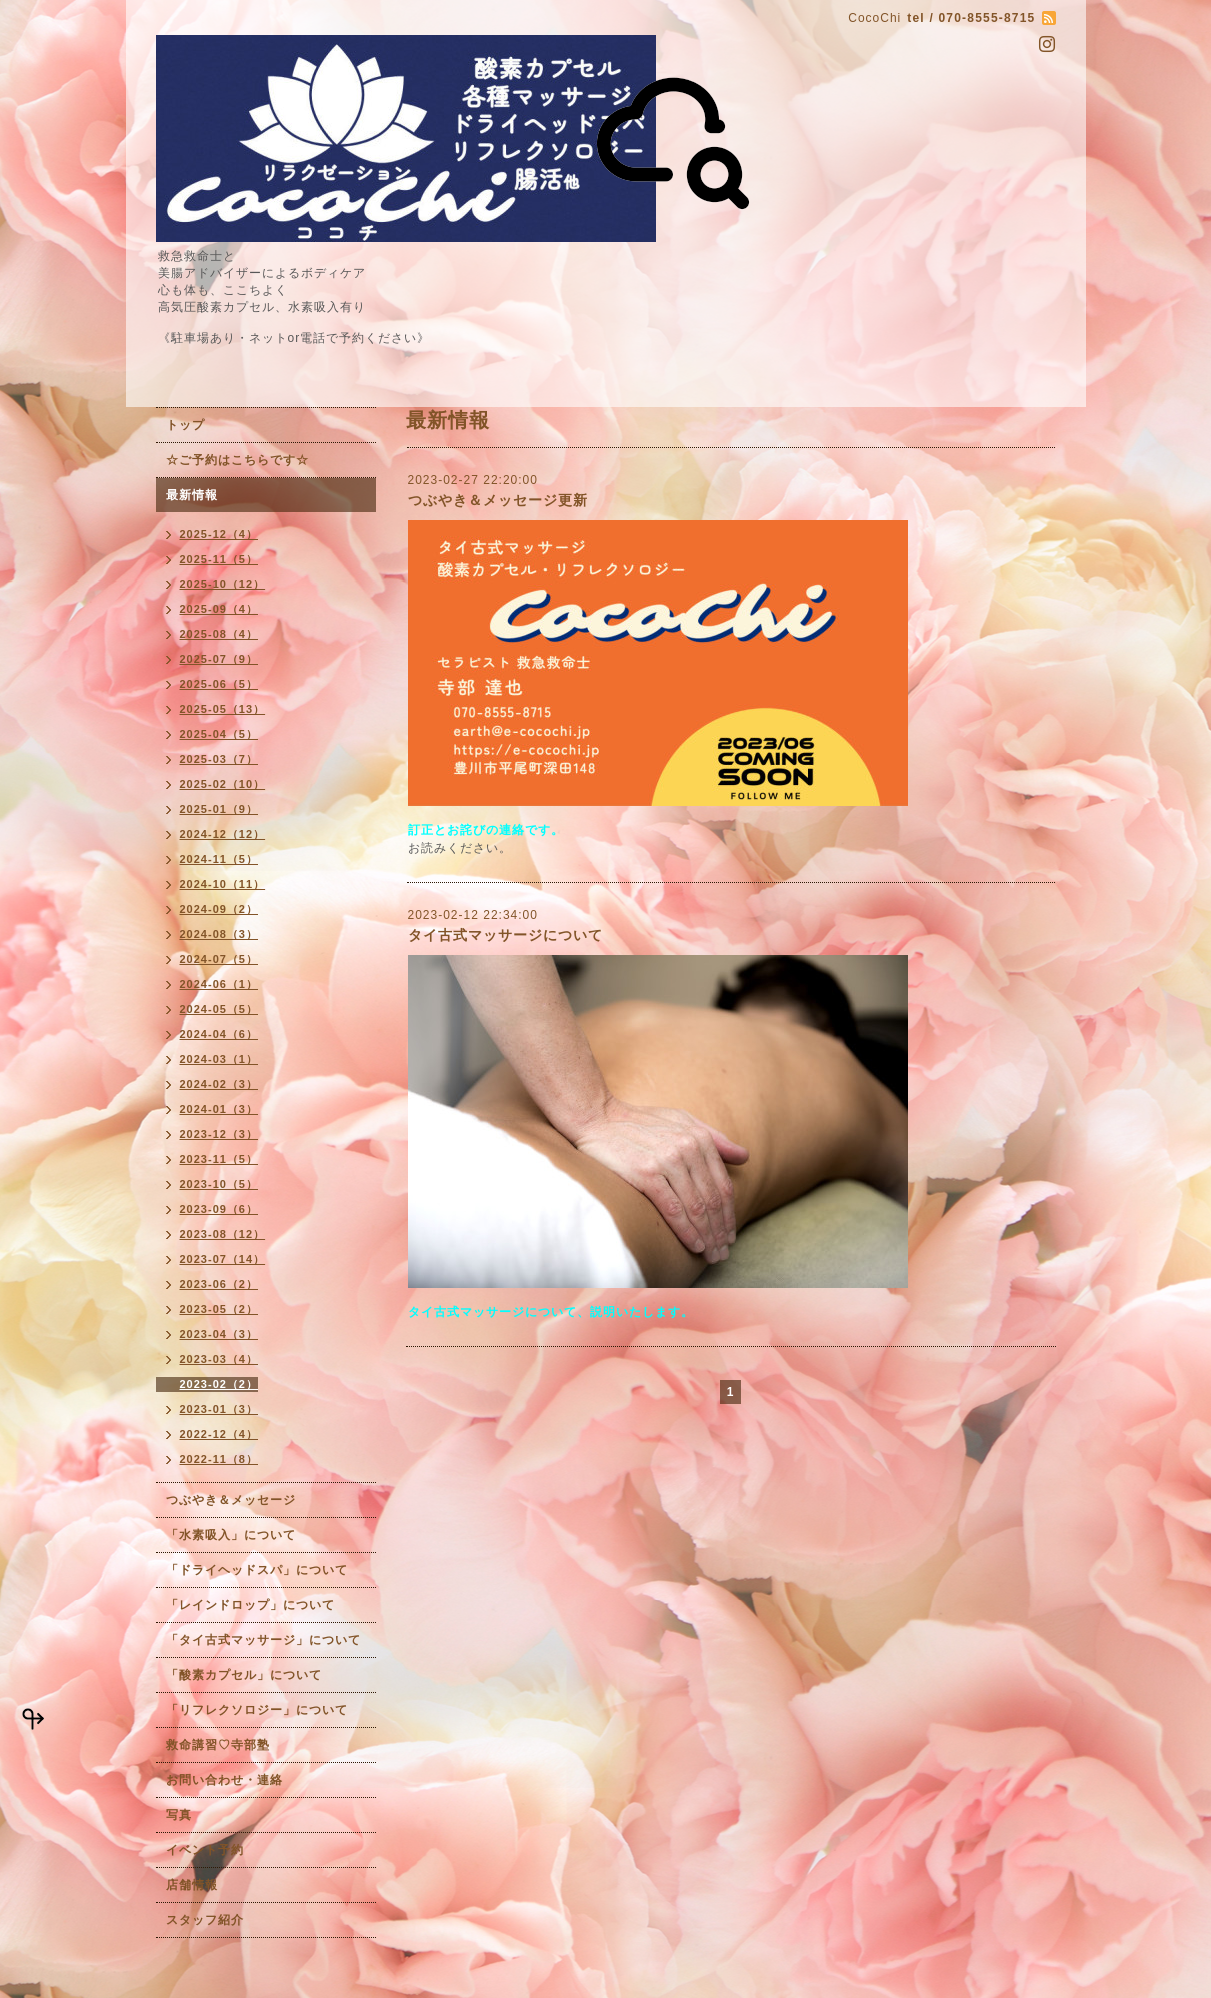 This screenshot has height=1998, width=1211. Describe the element at coordinates (673, 133) in the screenshot. I see `search files in cloud storage` at that location.